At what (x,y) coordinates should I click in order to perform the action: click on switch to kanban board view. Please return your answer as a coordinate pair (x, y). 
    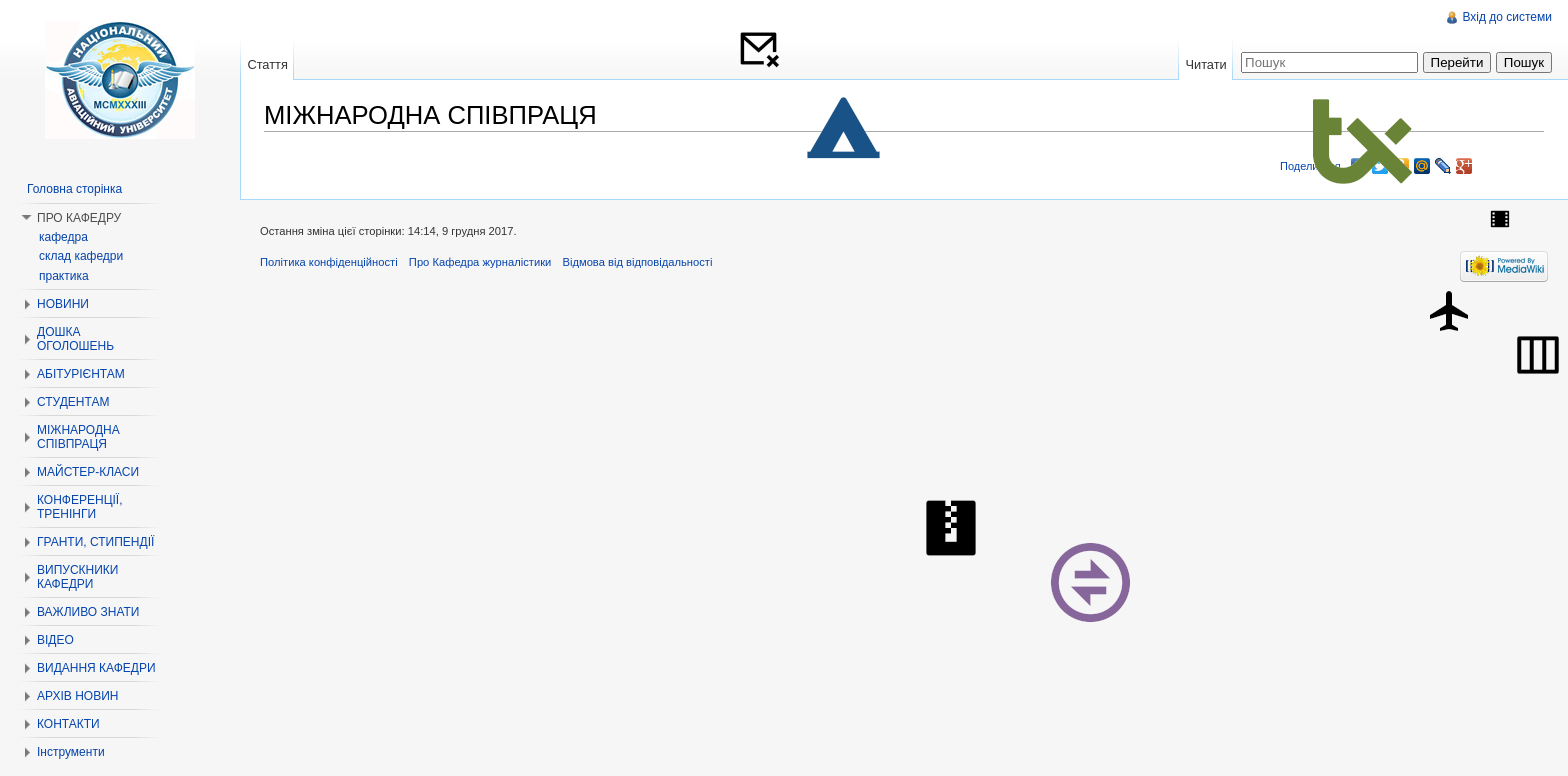
    Looking at the image, I should click on (1538, 355).